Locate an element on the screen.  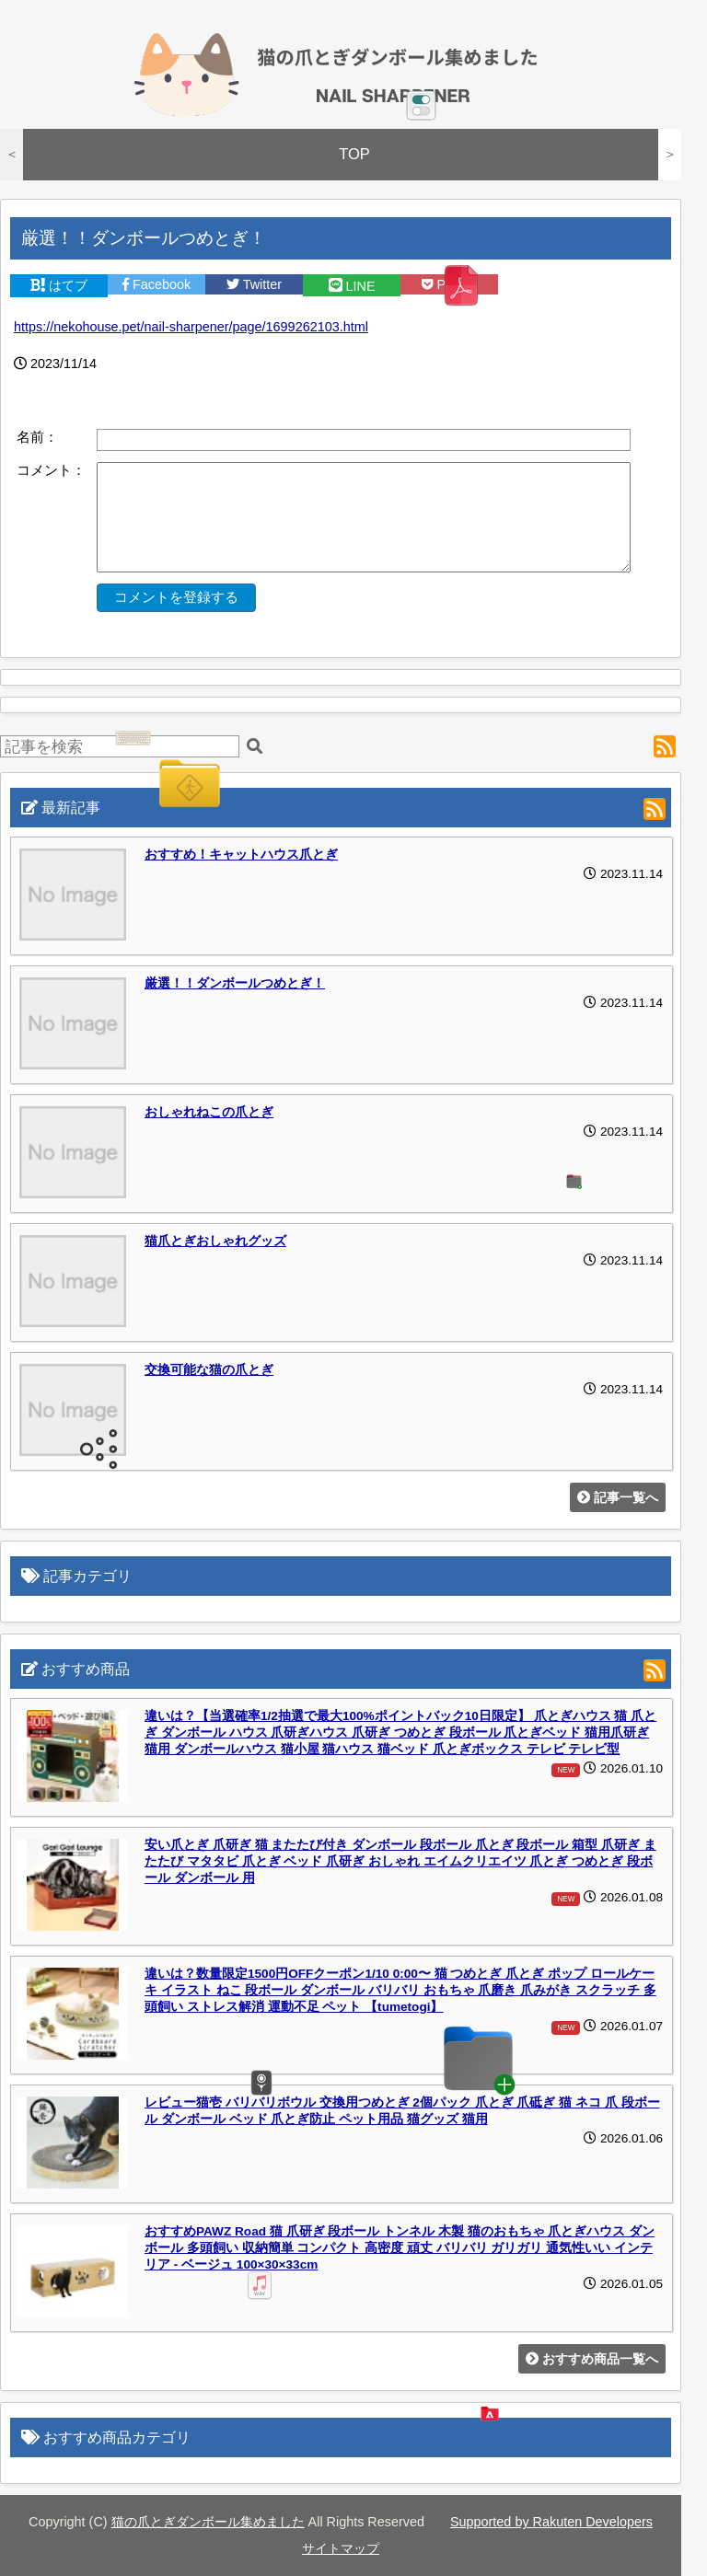
apple magic keyboard with touch id in yellow is located at coordinates (133, 737).